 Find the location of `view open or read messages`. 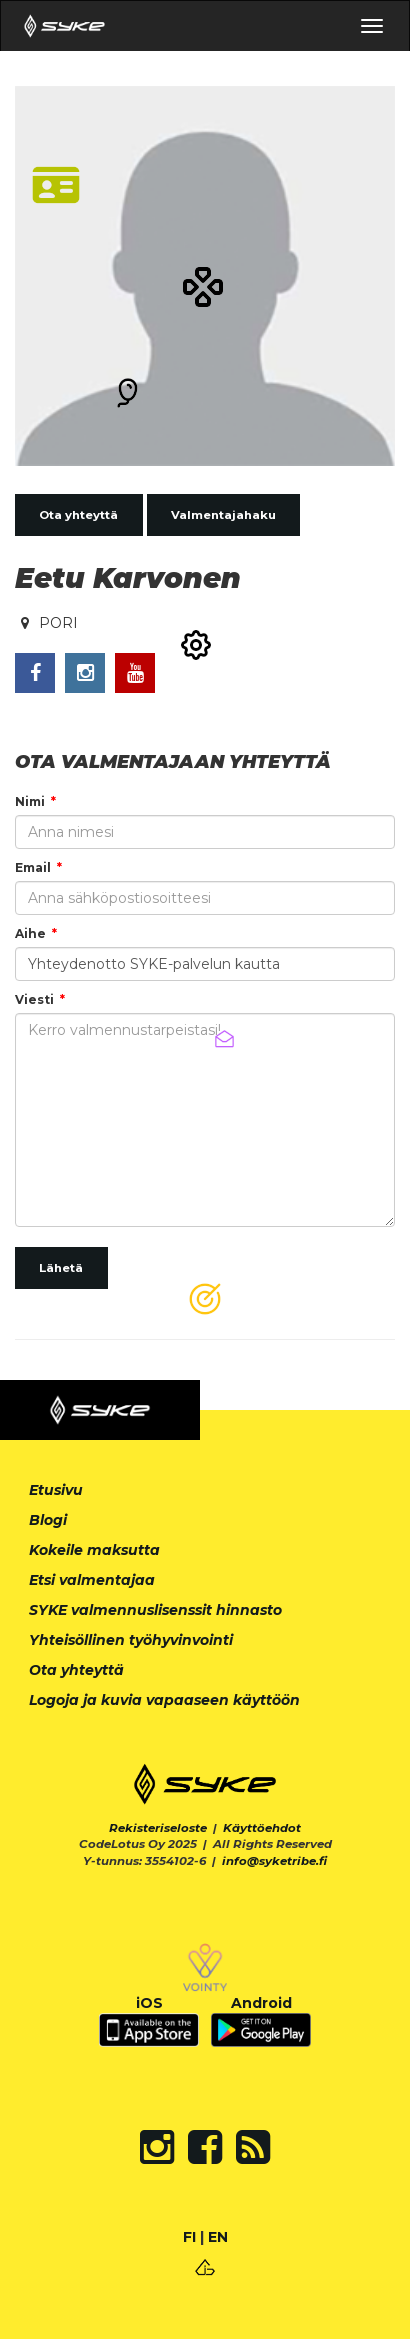

view open or read messages is located at coordinates (224, 1039).